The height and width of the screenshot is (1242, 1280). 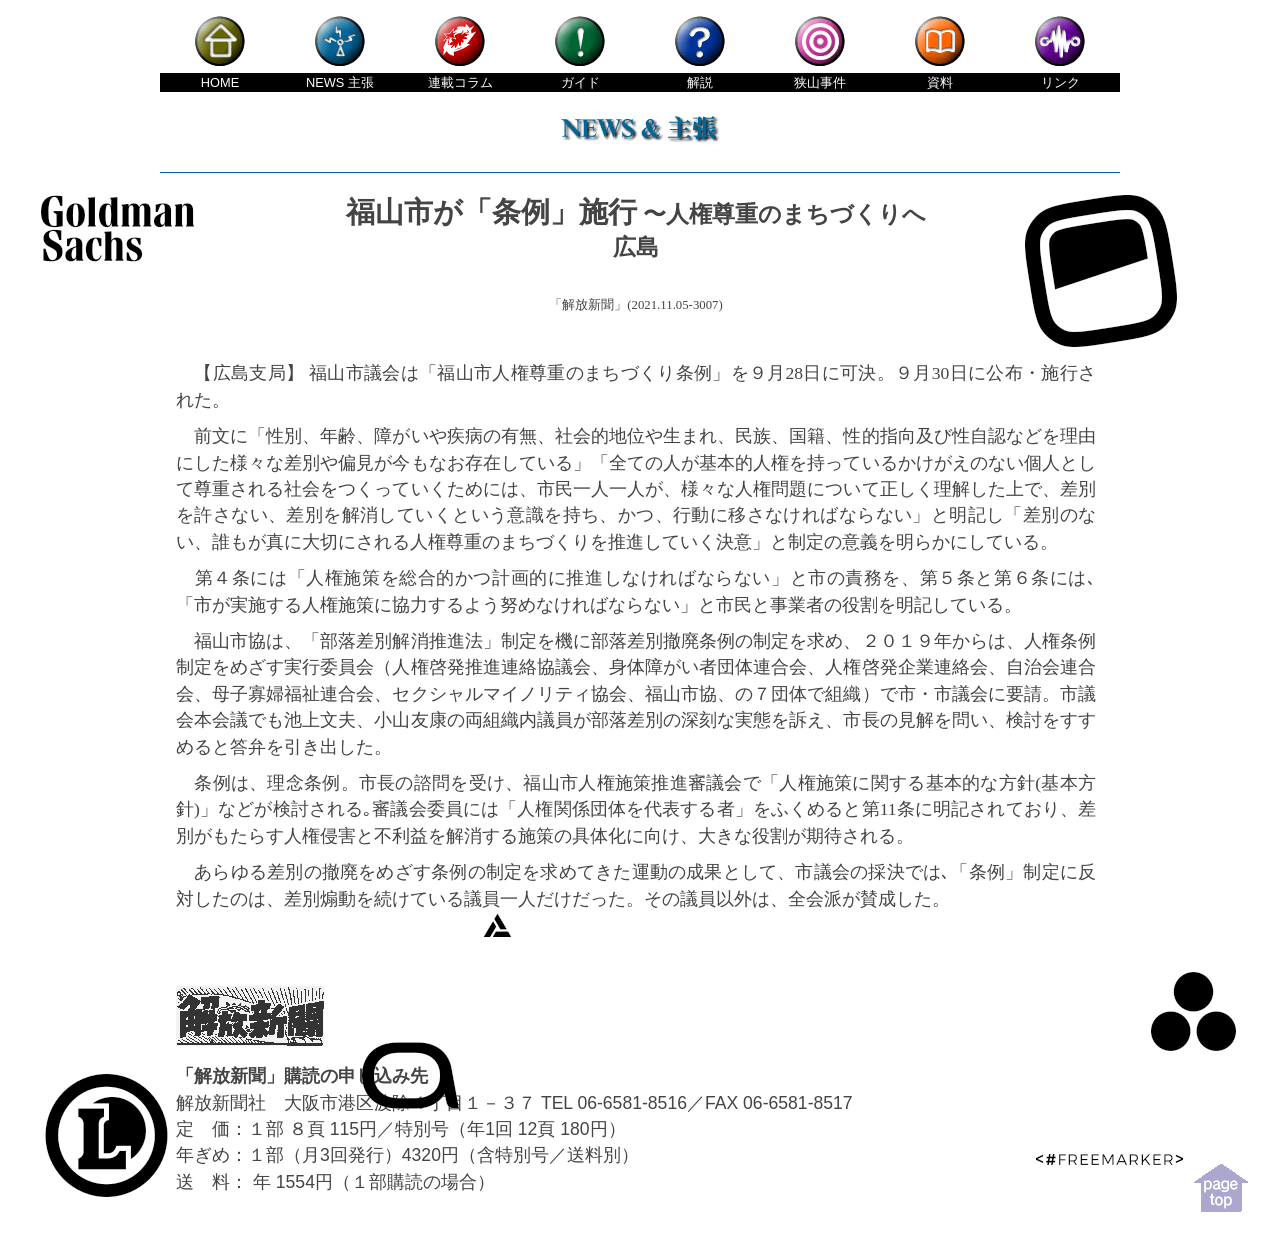 I want to click on julia programming language logo, so click(x=1193, y=1011).